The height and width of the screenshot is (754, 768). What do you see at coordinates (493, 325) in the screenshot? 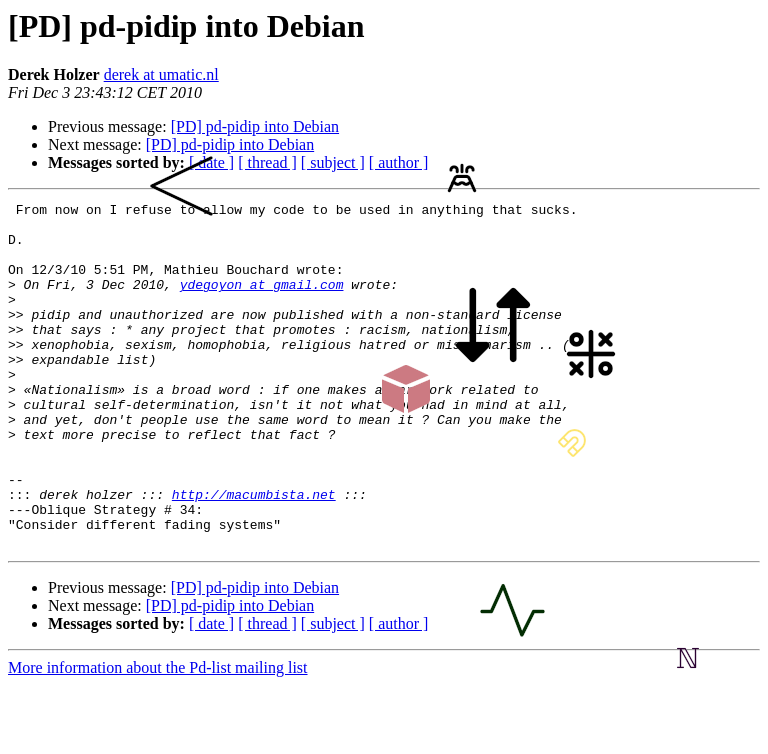
I see `sort items in ascending or descending order` at bounding box center [493, 325].